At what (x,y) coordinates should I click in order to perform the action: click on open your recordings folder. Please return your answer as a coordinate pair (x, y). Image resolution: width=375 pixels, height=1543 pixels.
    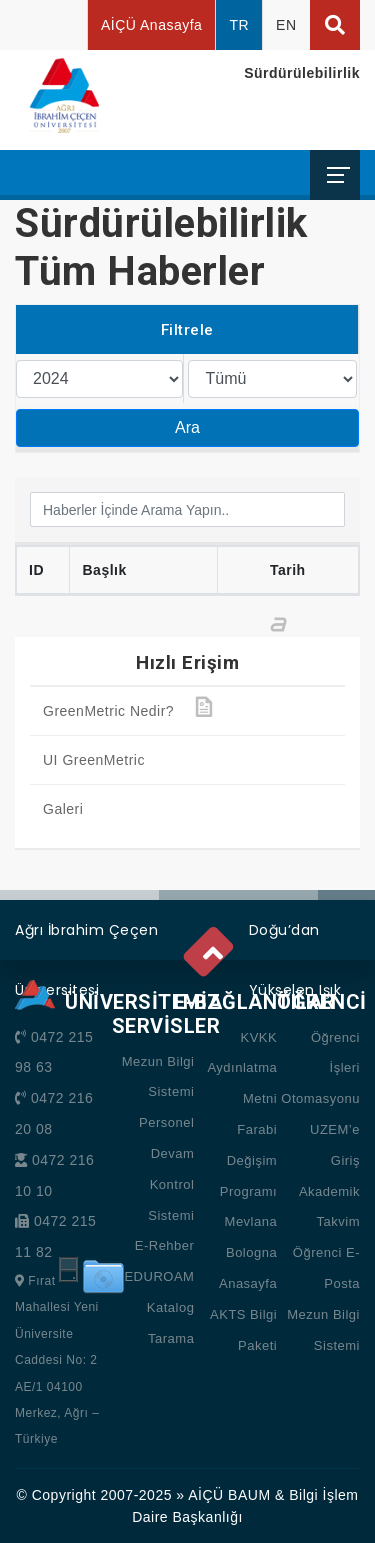
    Looking at the image, I should click on (103, 1276).